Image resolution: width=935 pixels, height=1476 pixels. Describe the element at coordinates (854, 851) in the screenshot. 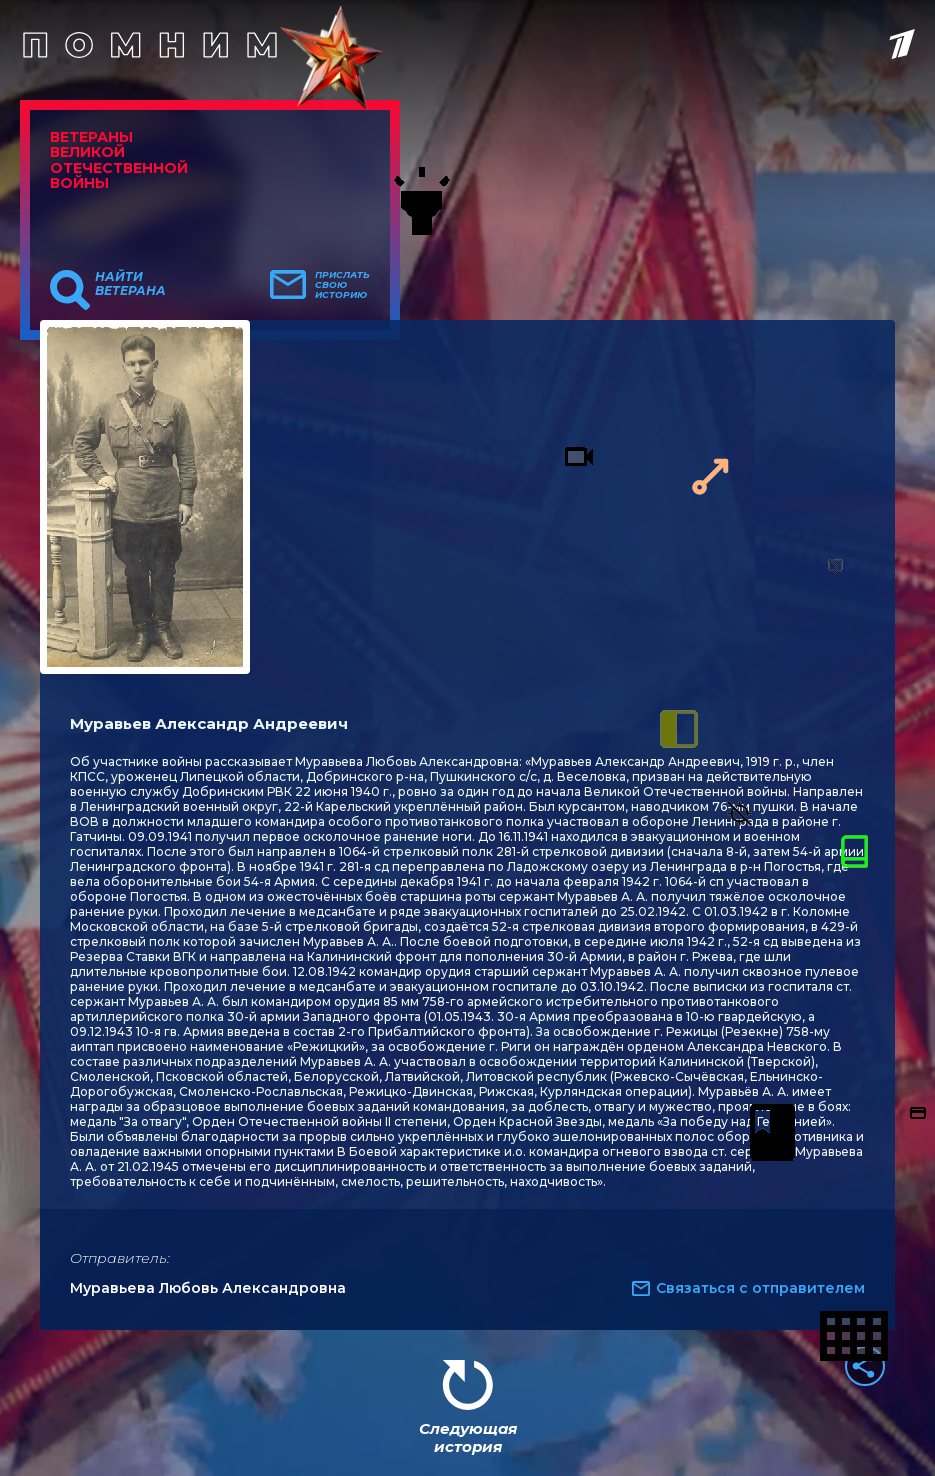

I see `open a book or reading view` at that location.